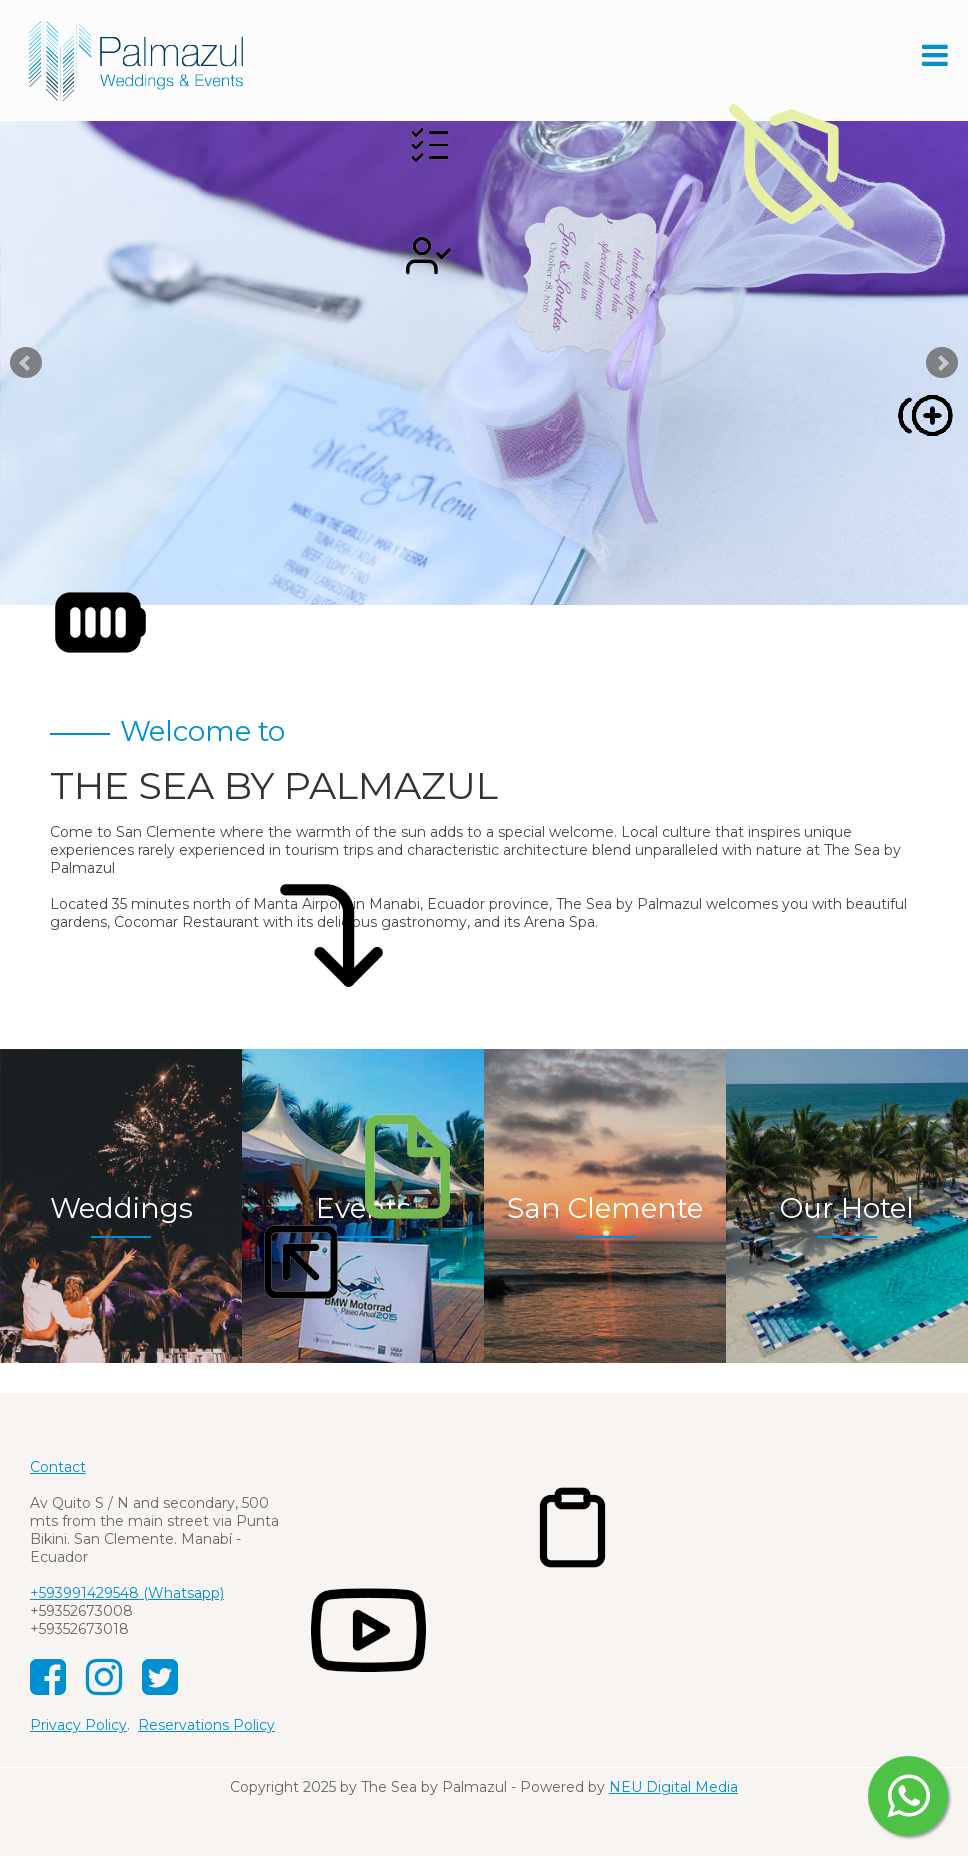 This screenshot has height=1856, width=968. What do you see at coordinates (791, 166) in the screenshot?
I see `security or protection is disabled` at bounding box center [791, 166].